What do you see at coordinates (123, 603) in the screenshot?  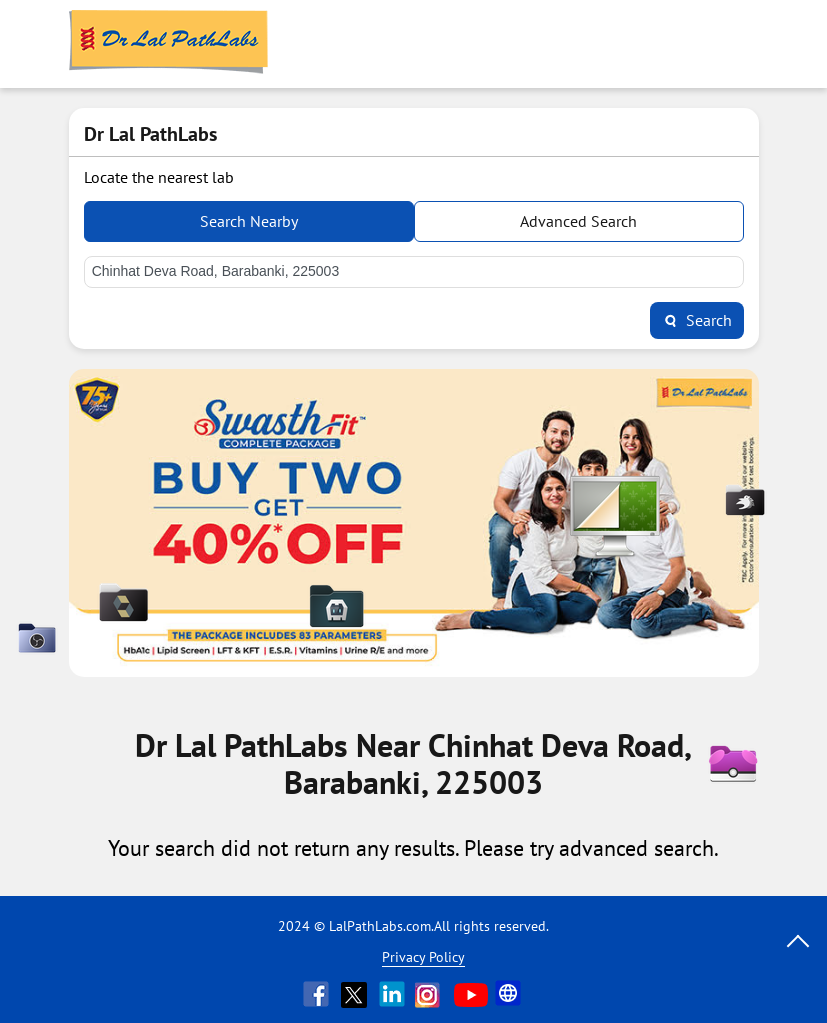 I see `open hibernate or sleep mode system folder` at bounding box center [123, 603].